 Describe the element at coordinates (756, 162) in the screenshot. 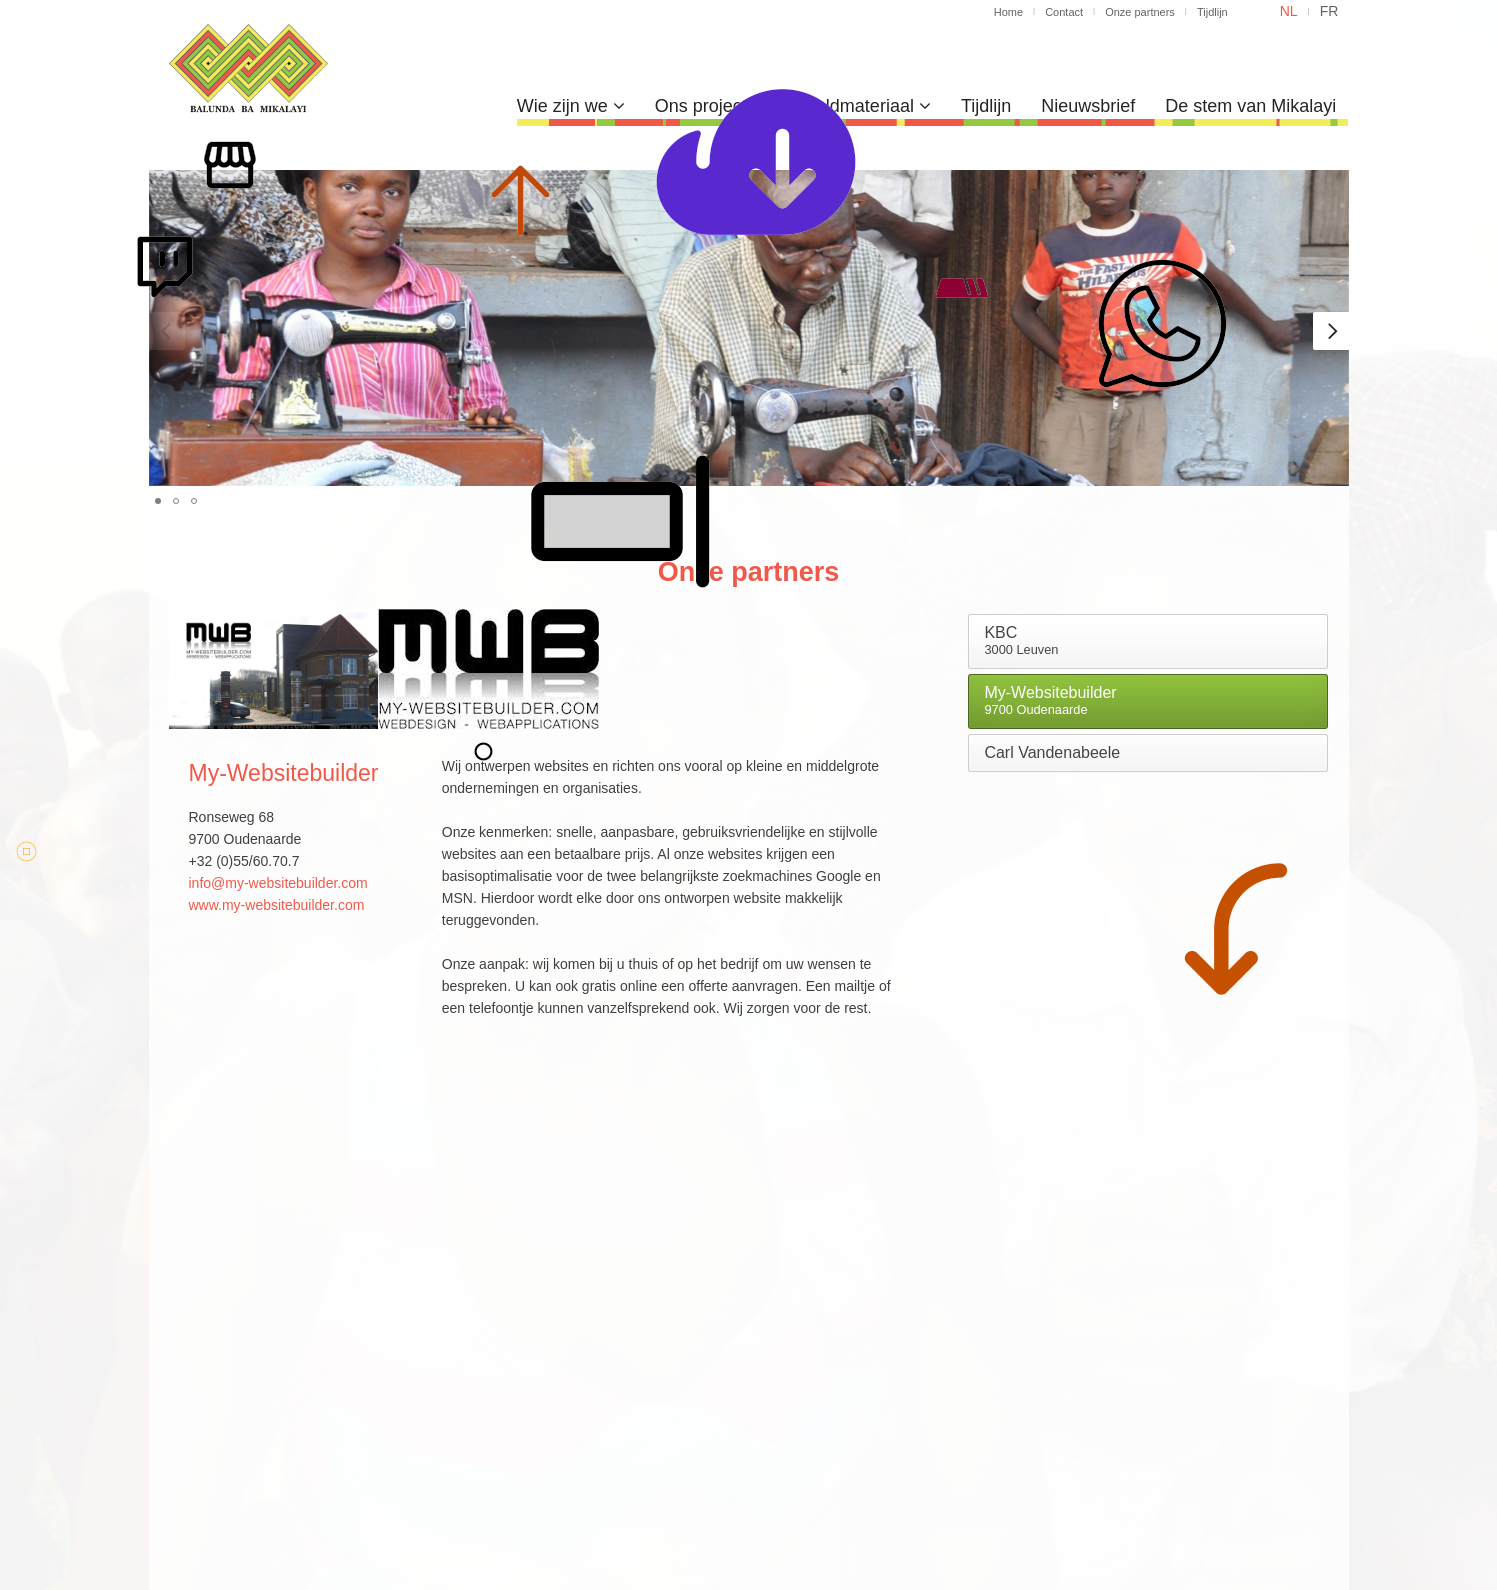

I see `download from the cloud` at that location.